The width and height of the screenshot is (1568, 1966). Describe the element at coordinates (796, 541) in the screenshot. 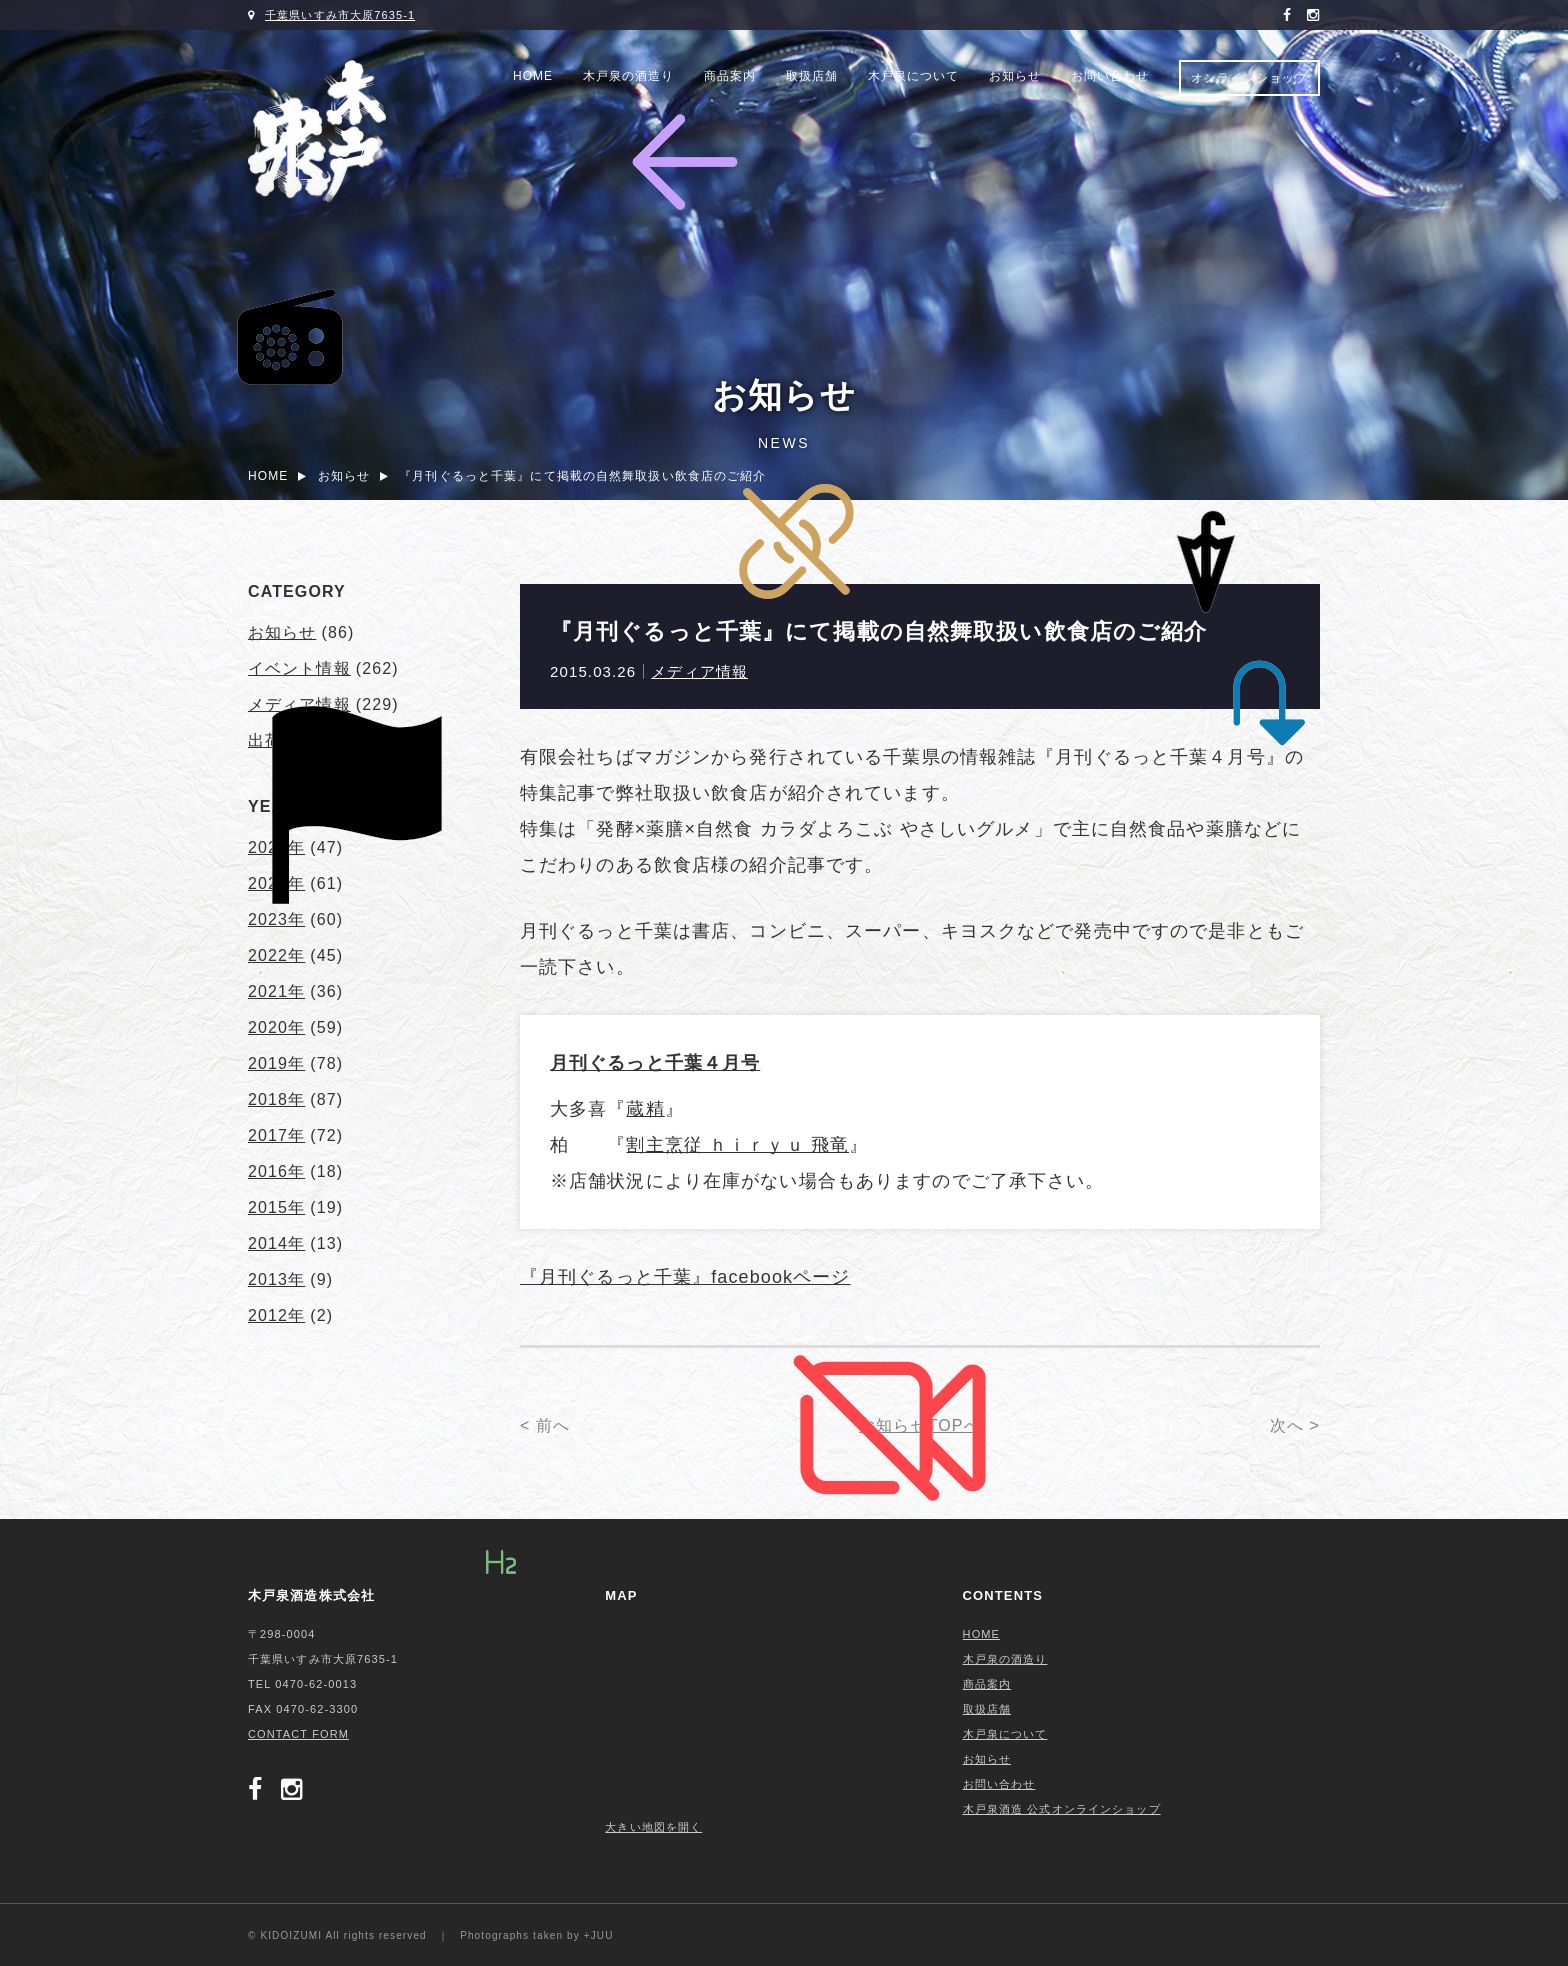

I see `unlink or disconnect a shared link` at that location.